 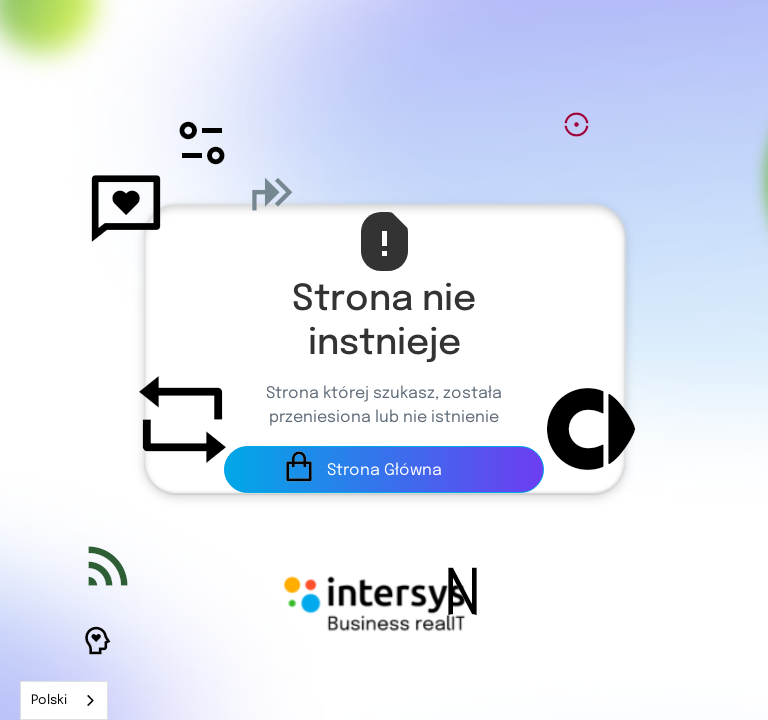 I want to click on forward message to multiple recipients, so click(x=270, y=194).